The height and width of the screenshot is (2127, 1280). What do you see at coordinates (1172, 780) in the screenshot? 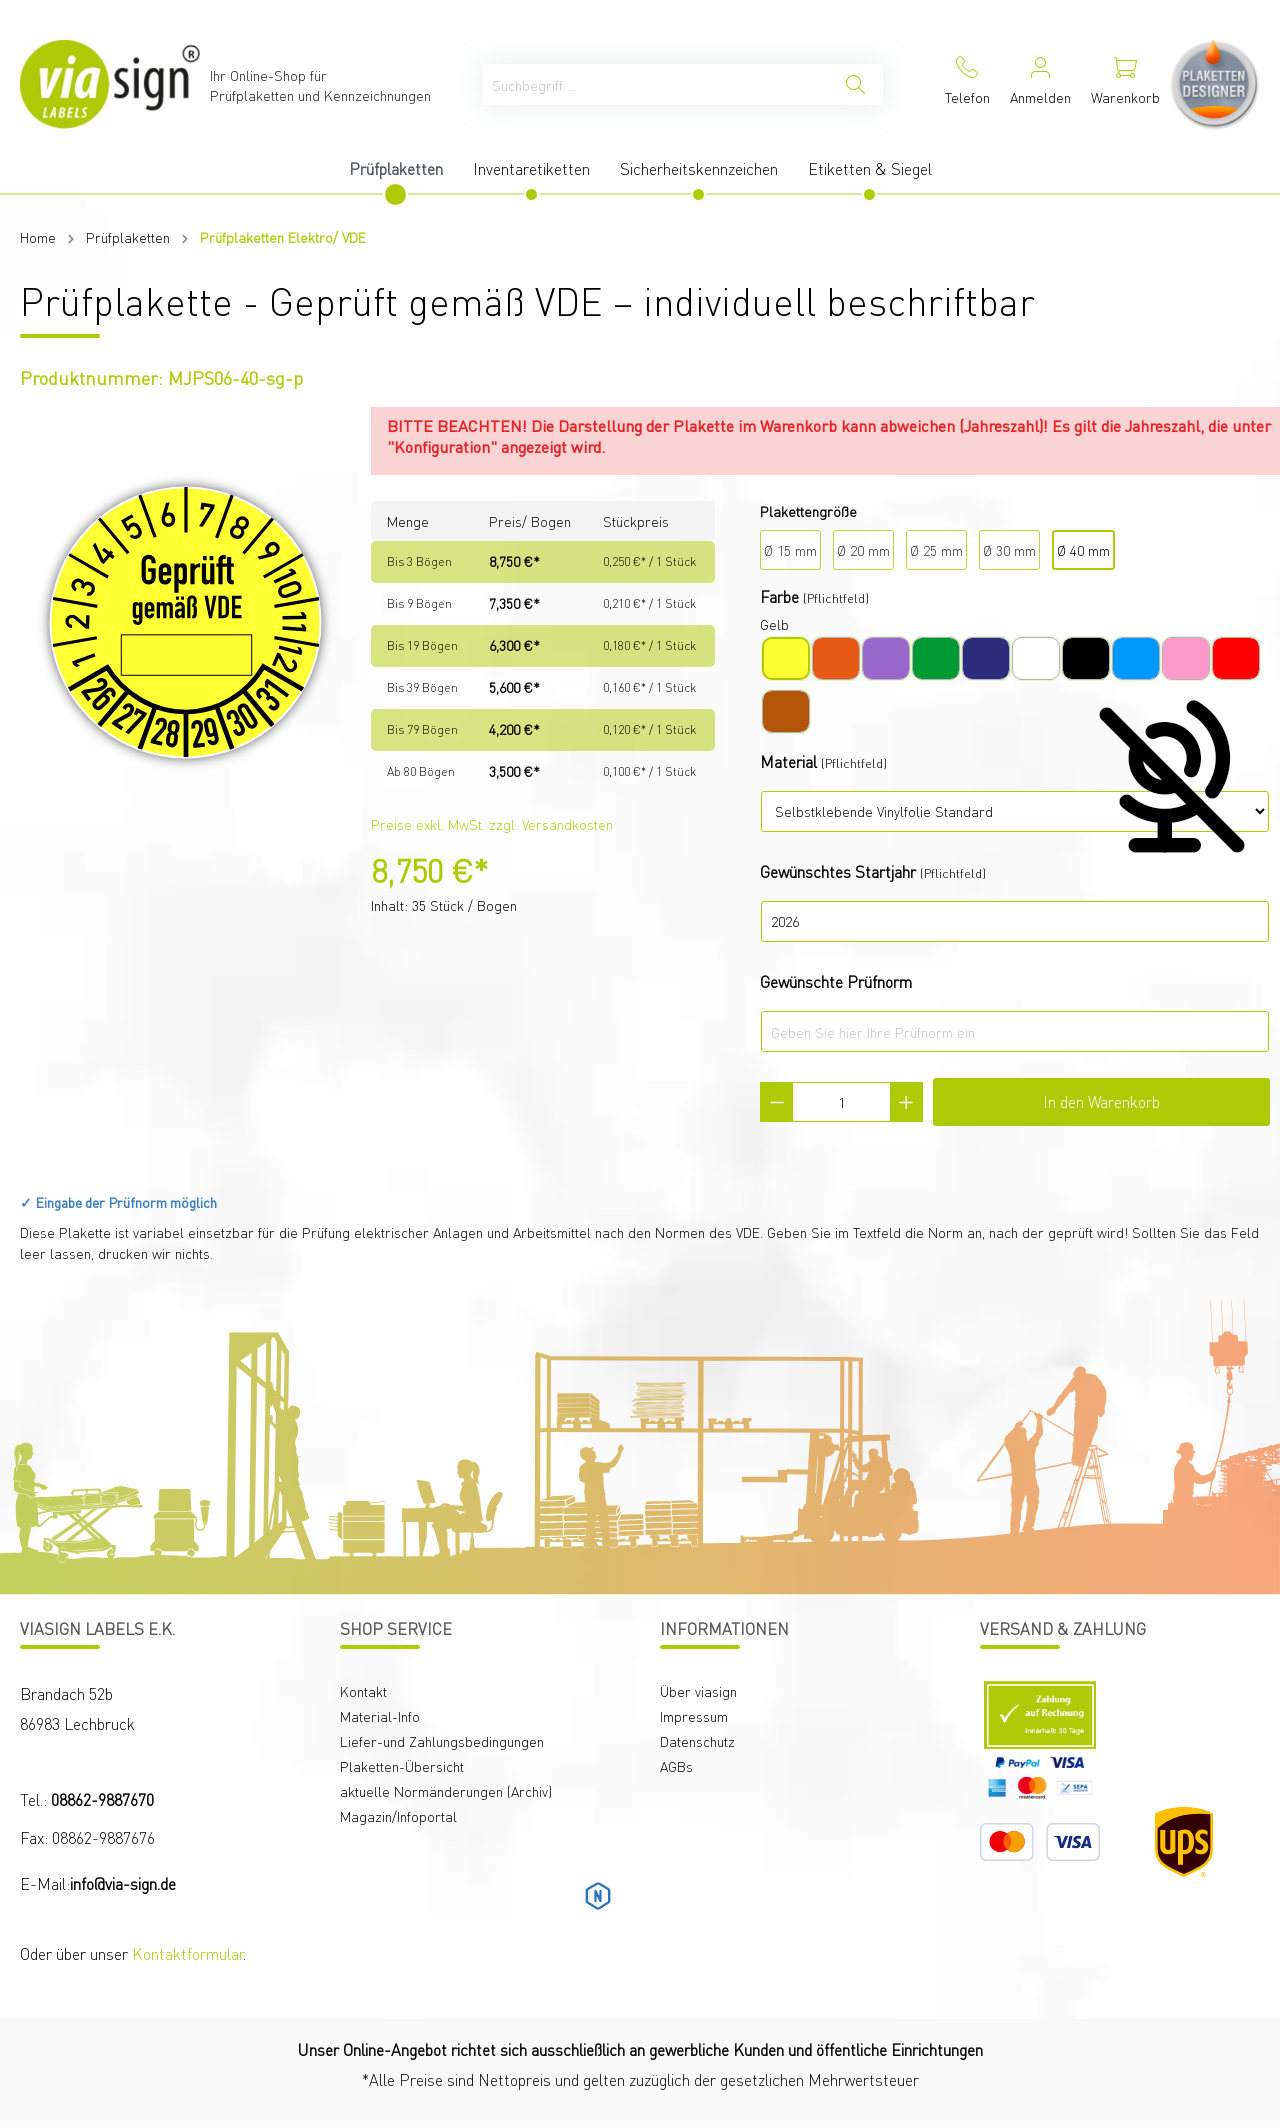
I see `disable network or internet connection` at bounding box center [1172, 780].